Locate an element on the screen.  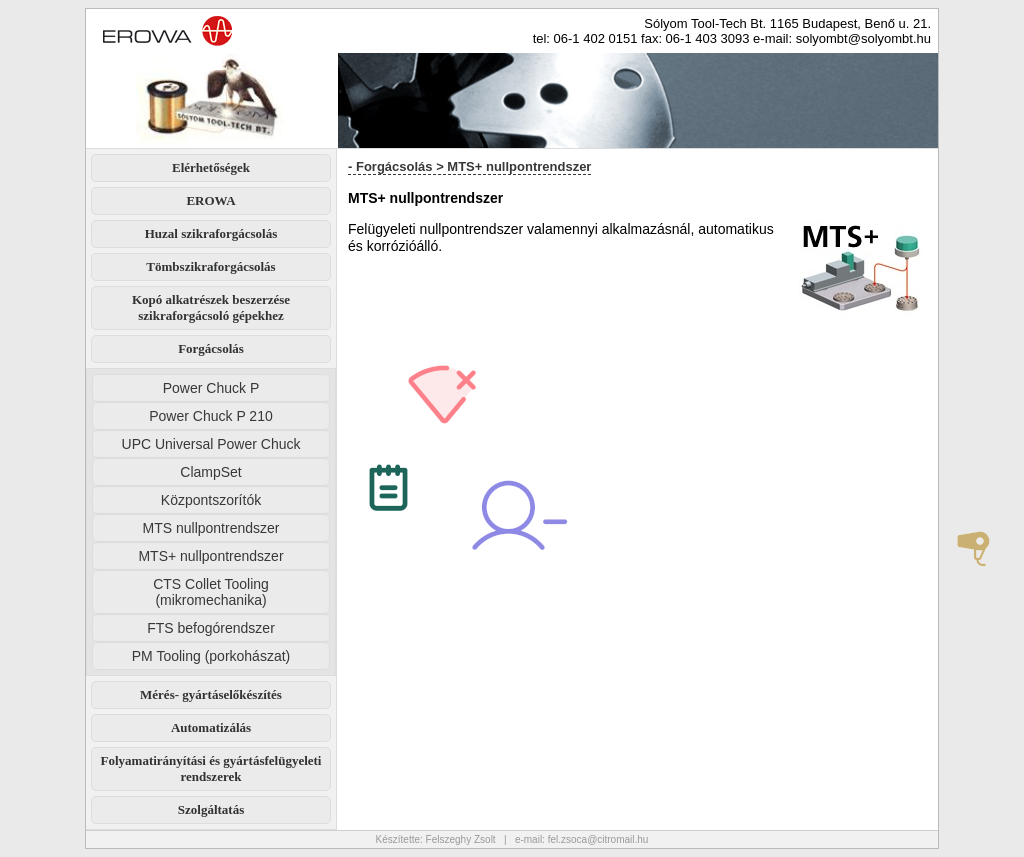
wifi connection unavailable or disconnected is located at coordinates (444, 394).